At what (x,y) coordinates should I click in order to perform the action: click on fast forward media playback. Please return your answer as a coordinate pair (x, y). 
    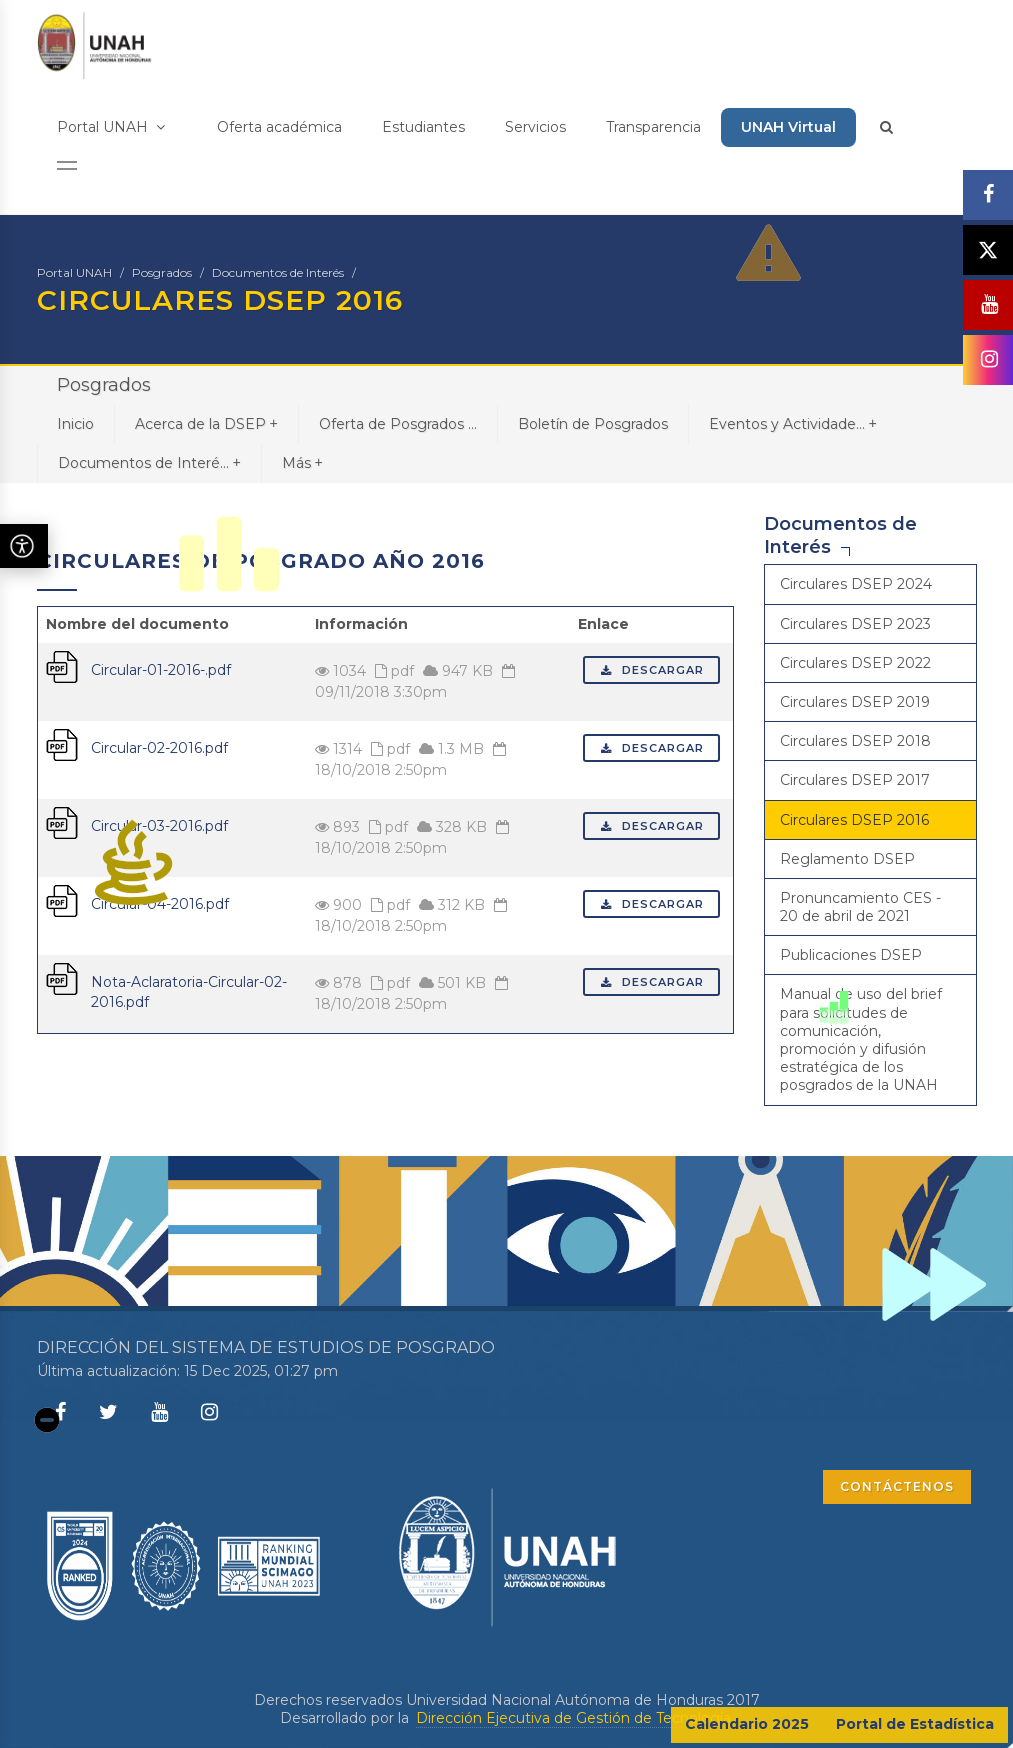
    Looking at the image, I should click on (930, 1284).